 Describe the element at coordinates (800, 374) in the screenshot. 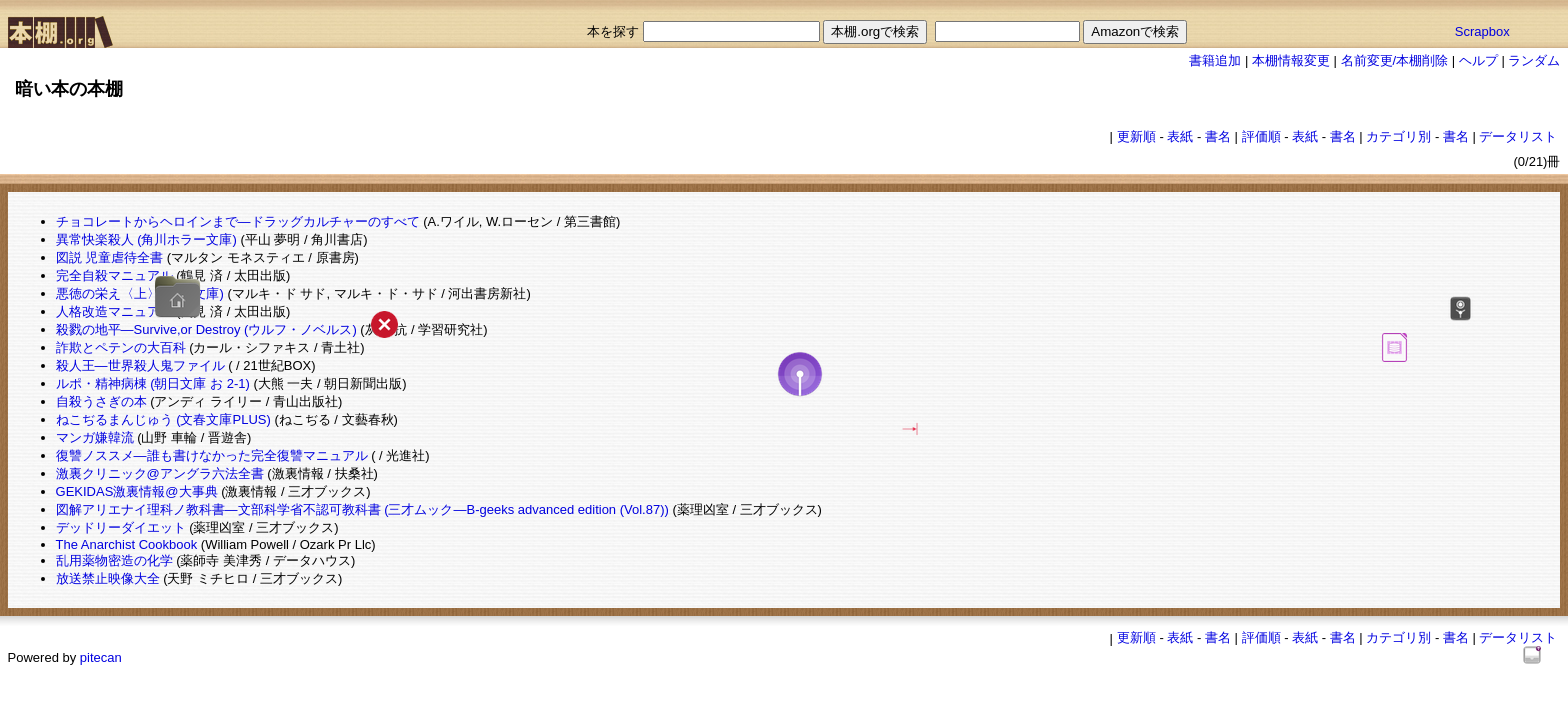

I see `open the podcasts app` at that location.